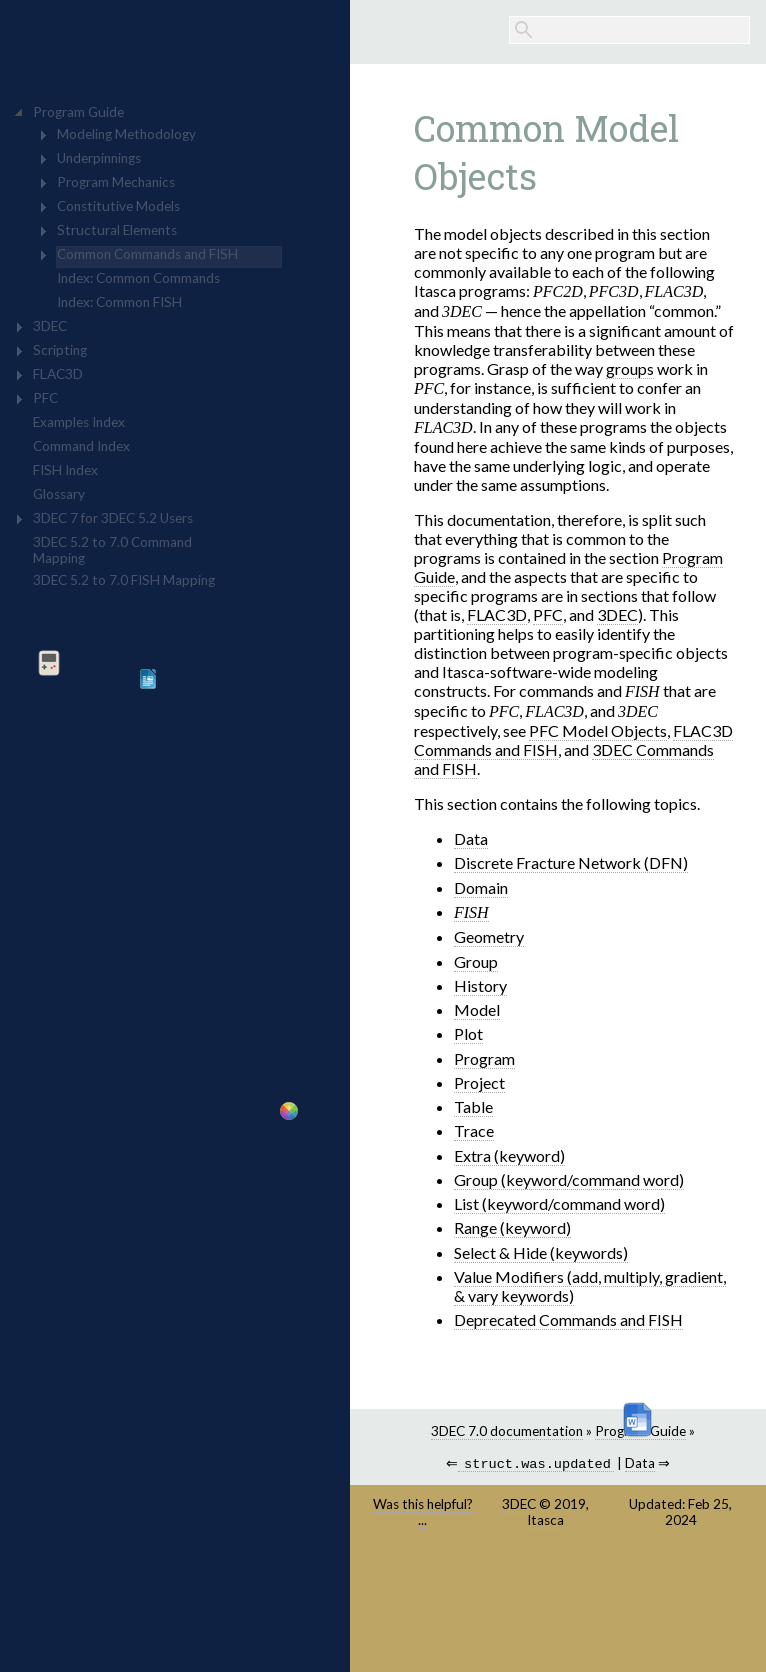 The width and height of the screenshot is (766, 1672). What do you see at coordinates (289, 1111) in the screenshot?
I see `open color picker or palette settings` at bounding box center [289, 1111].